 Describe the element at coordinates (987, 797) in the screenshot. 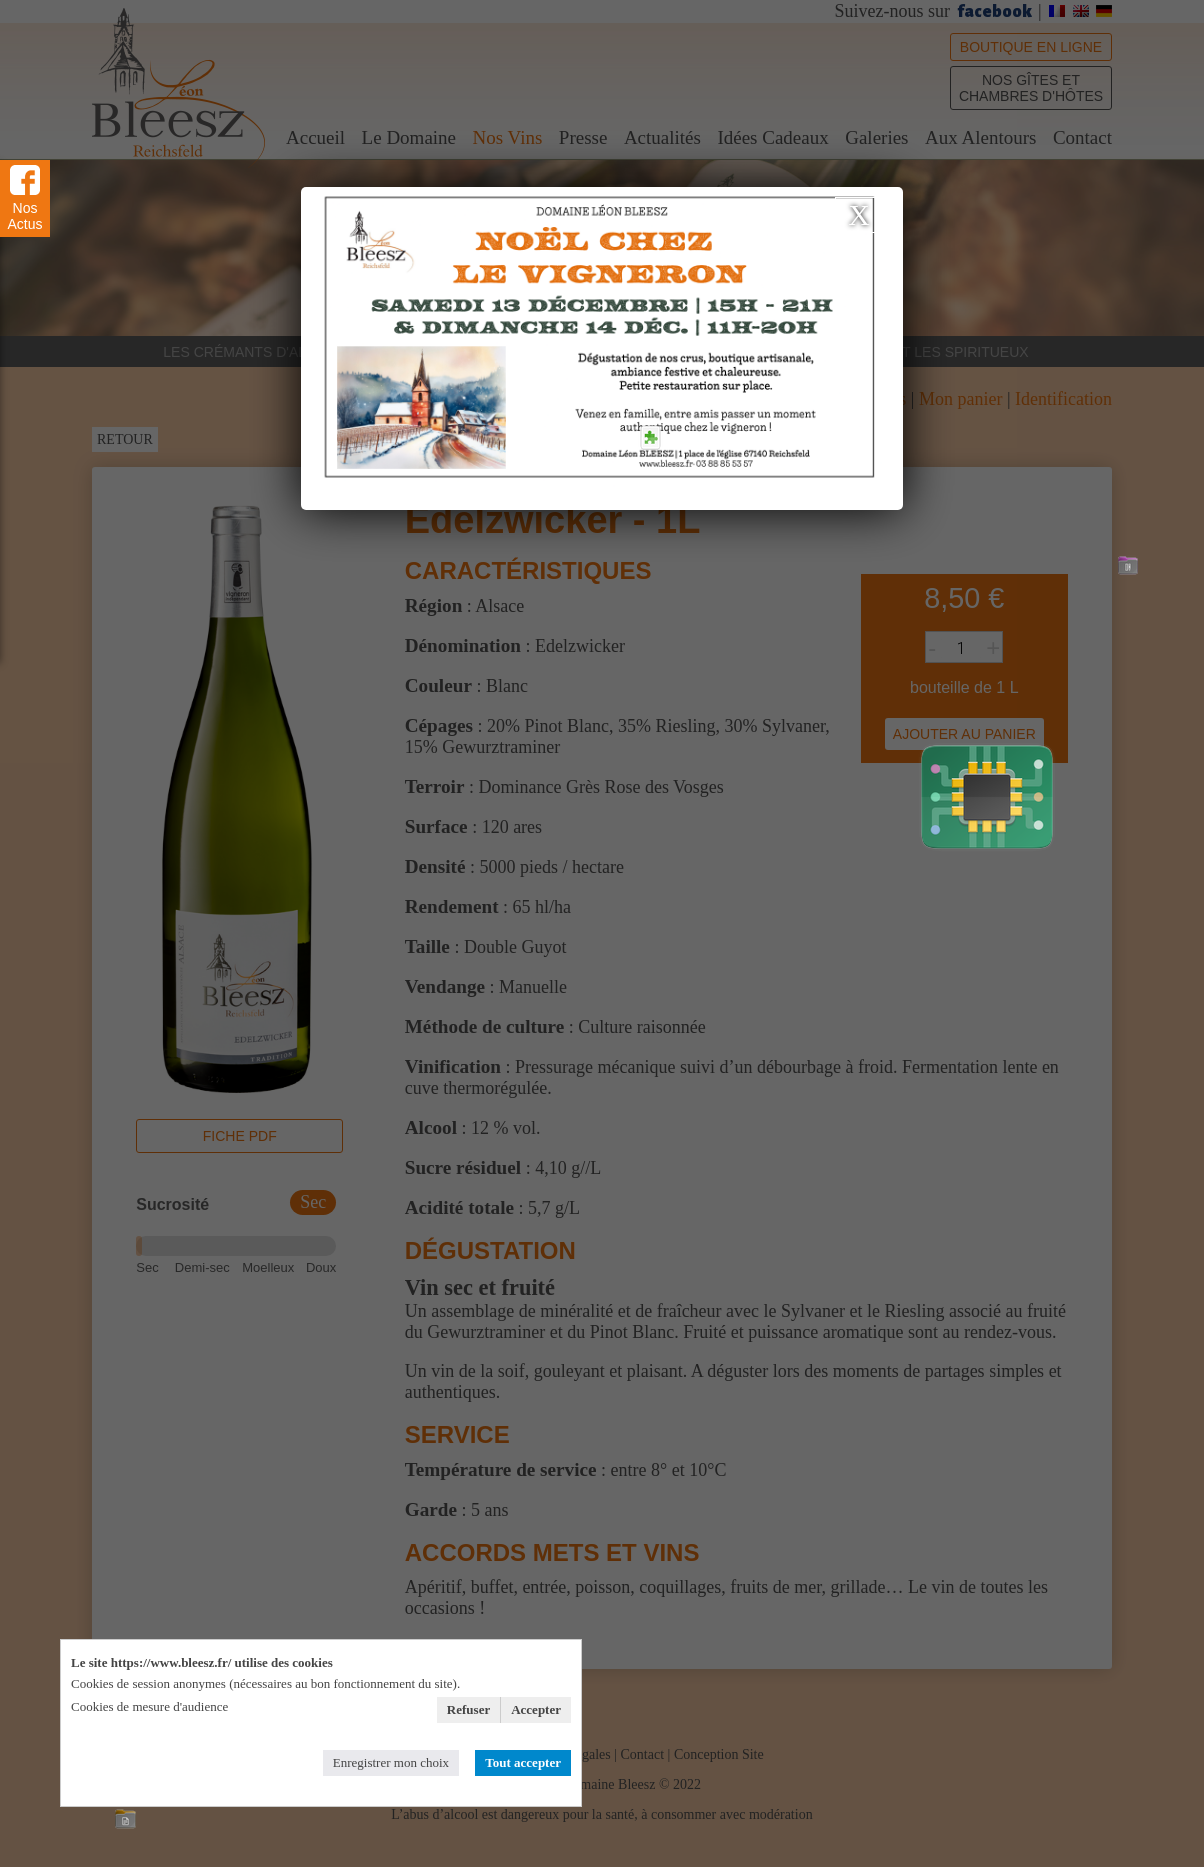

I see `open cpu-x system information utility` at that location.